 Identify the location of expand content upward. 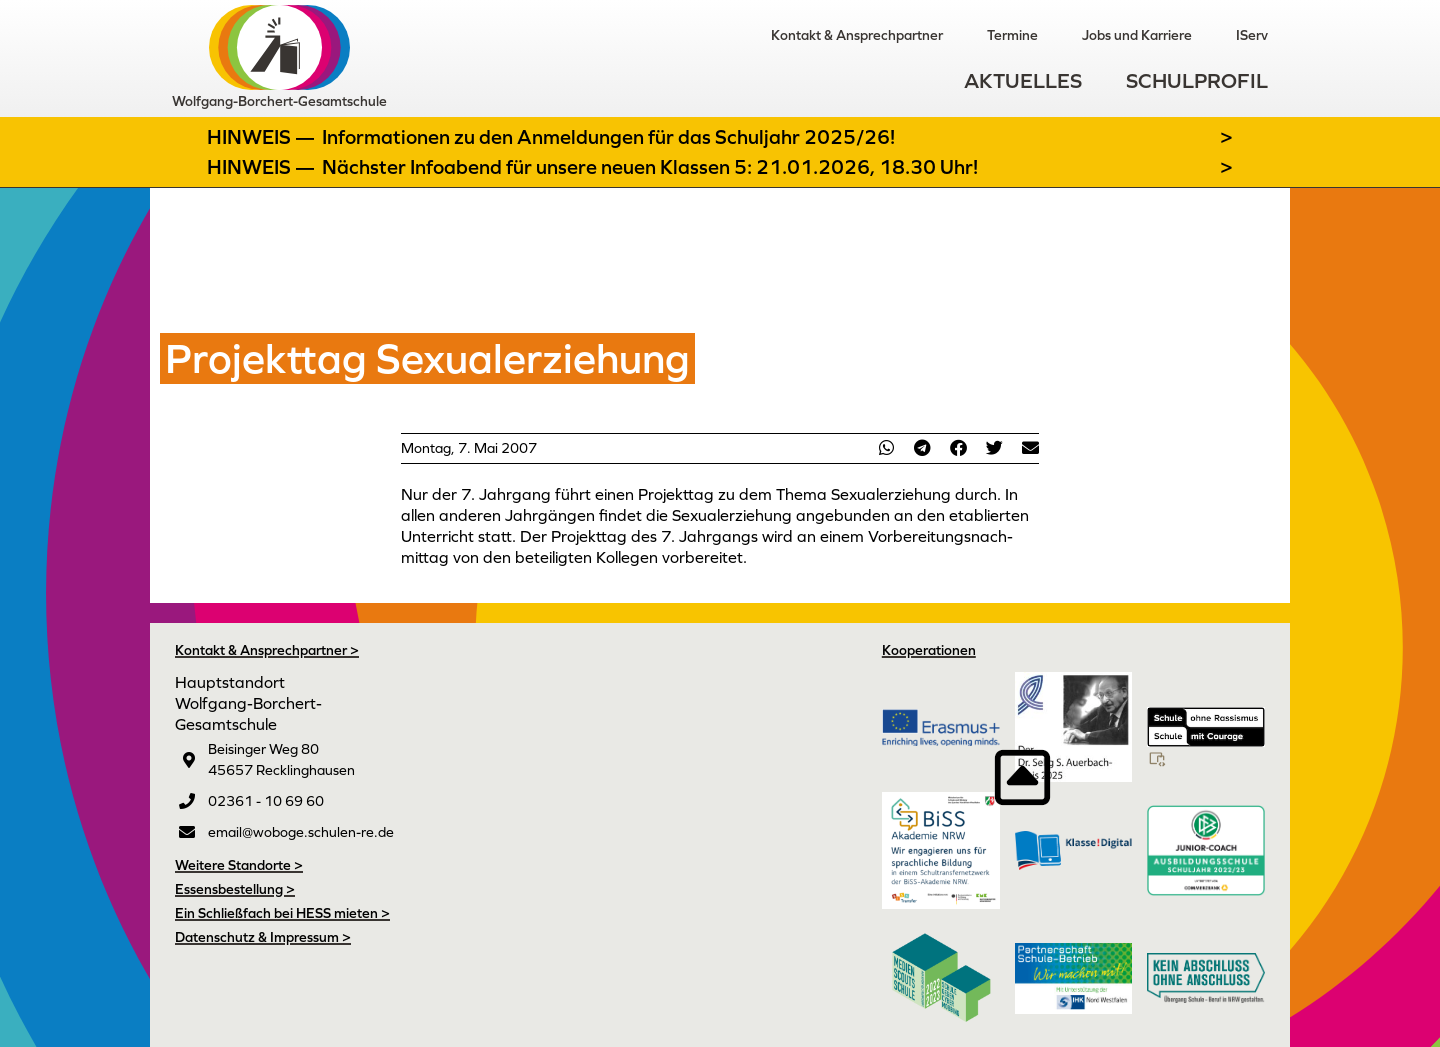
(1022, 777).